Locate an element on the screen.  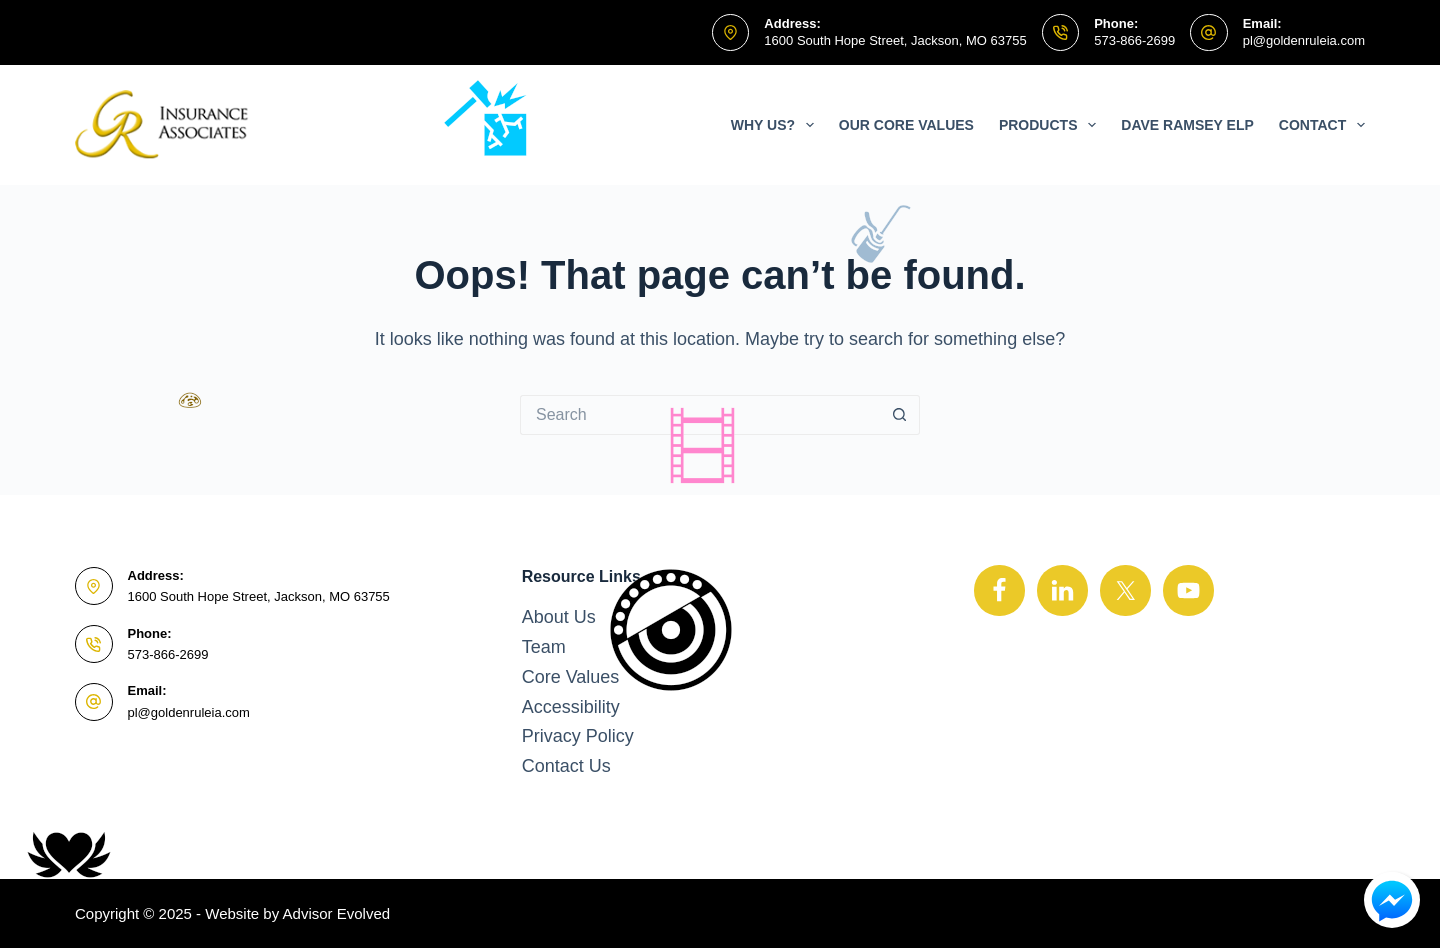
add to favorites with flair is located at coordinates (69, 856).